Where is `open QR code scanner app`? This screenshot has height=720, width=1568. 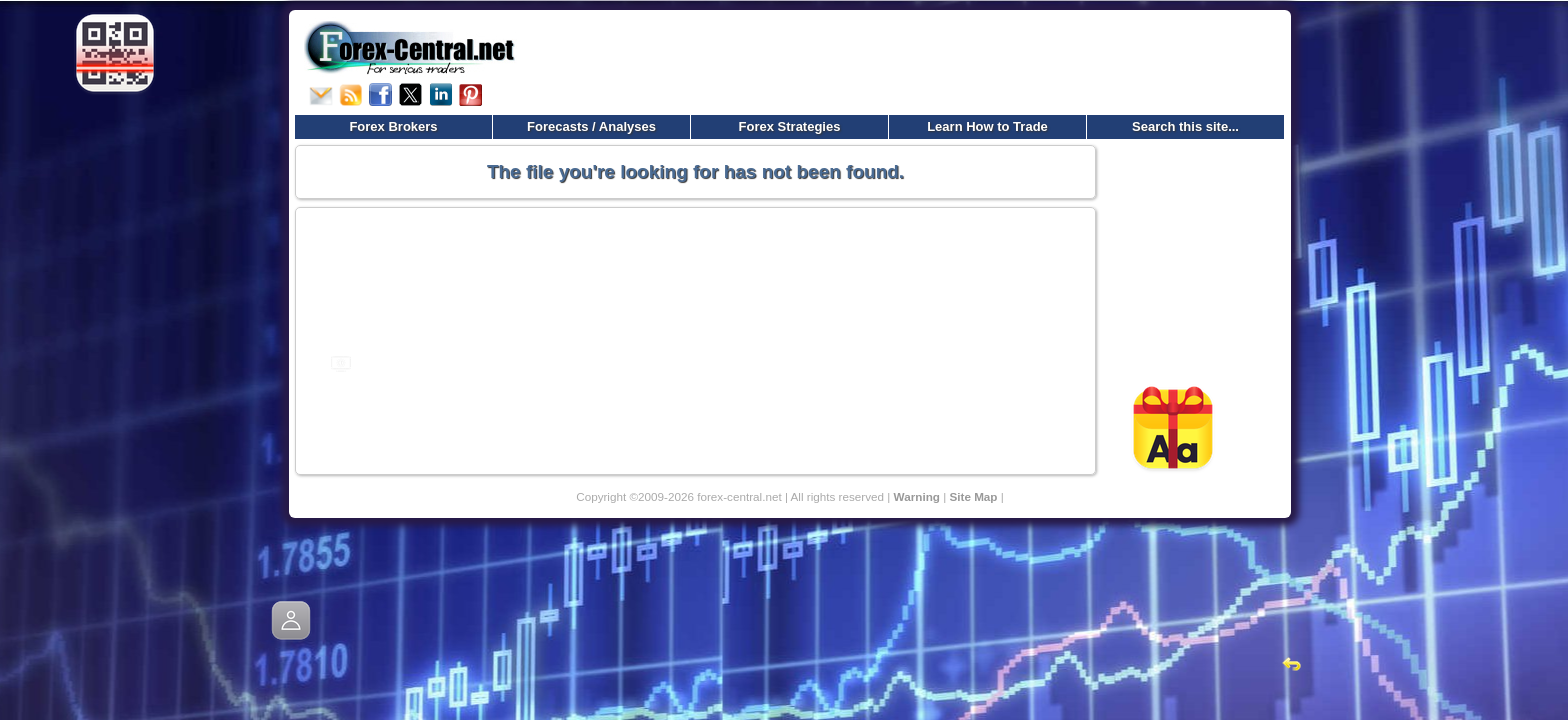 open QR code scanner app is located at coordinates (115, 53).